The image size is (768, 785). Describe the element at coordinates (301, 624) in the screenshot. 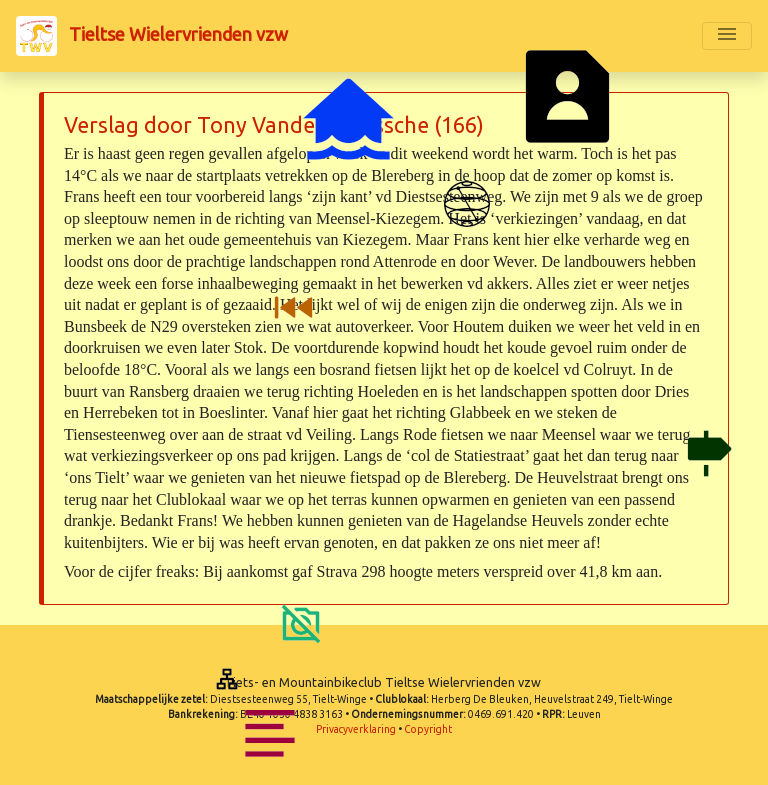

I see `camera is disabled or turned off` at that location.